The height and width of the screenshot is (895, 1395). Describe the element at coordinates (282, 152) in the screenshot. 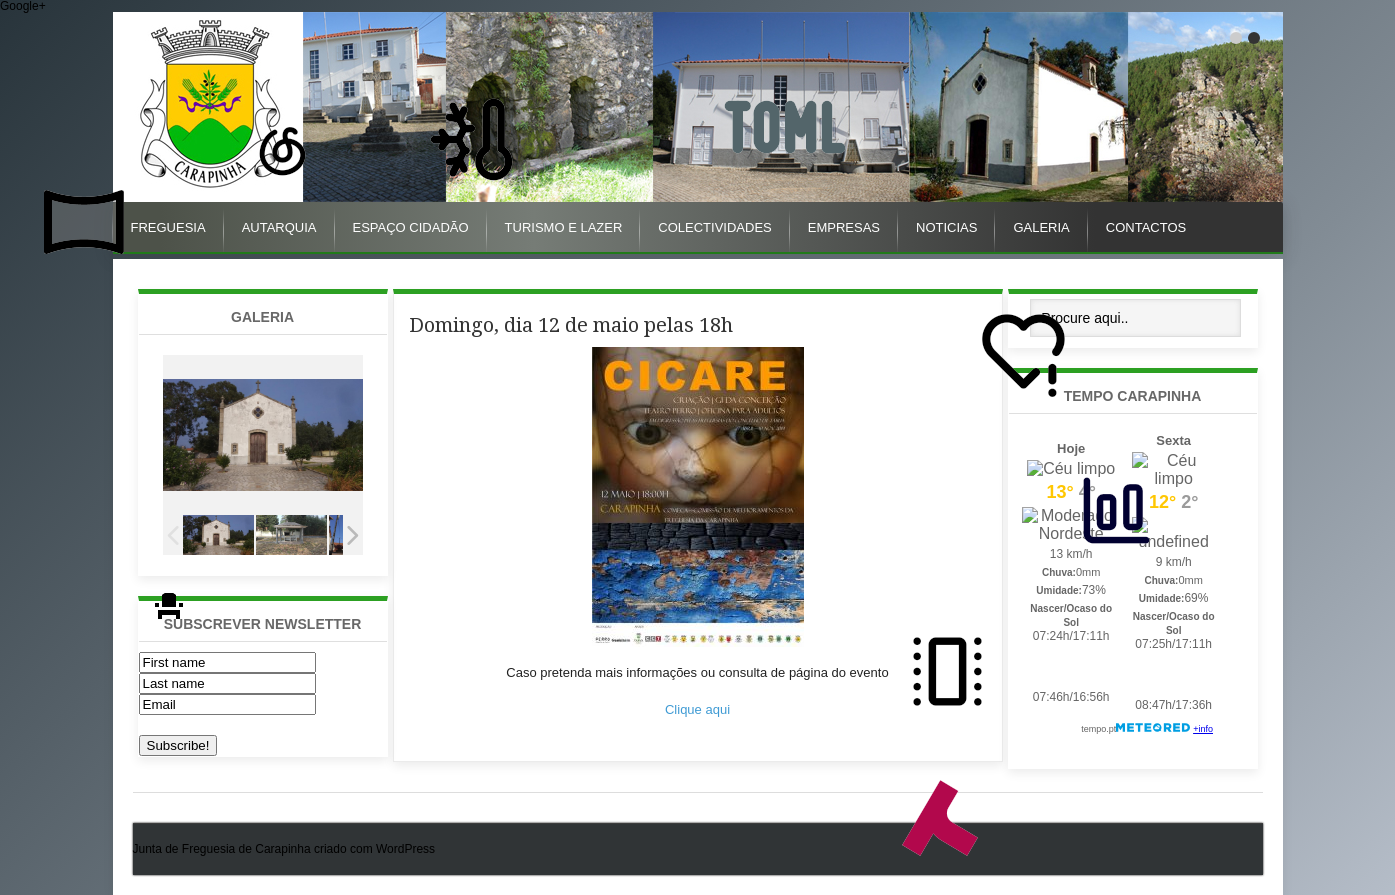

I see `open NetEase Music app` at that location.